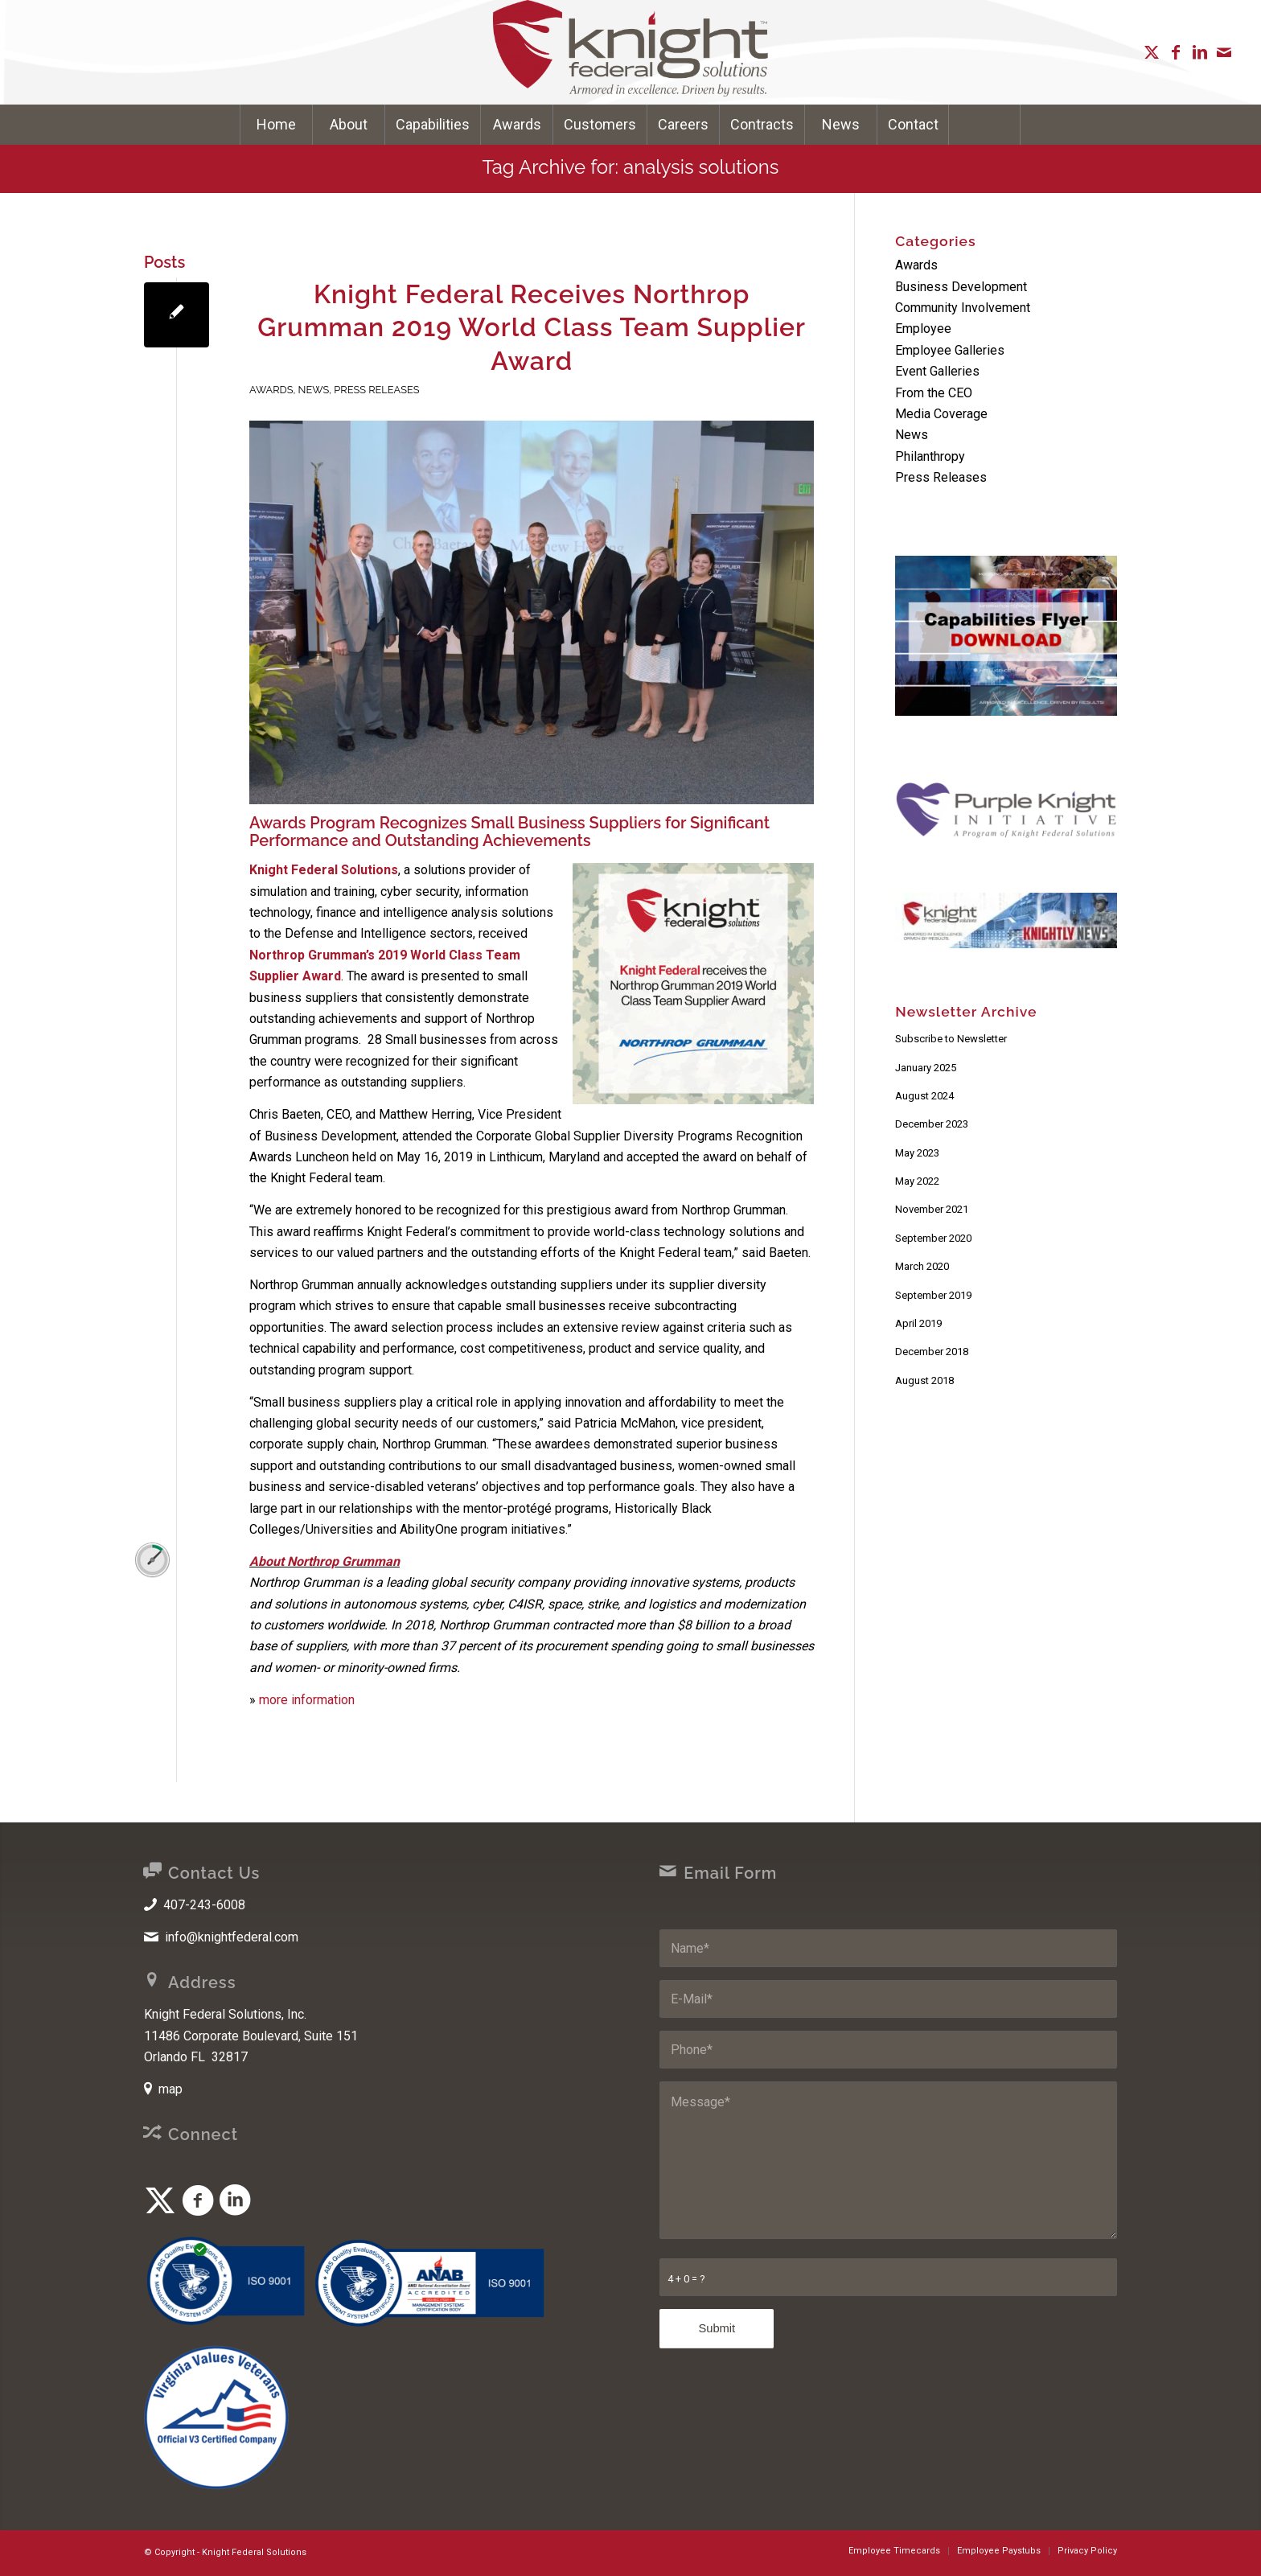  Describe the element at coordinates (200, 2249) in the screenshot. I see `confirm or apply changes in a dialog` at that location.